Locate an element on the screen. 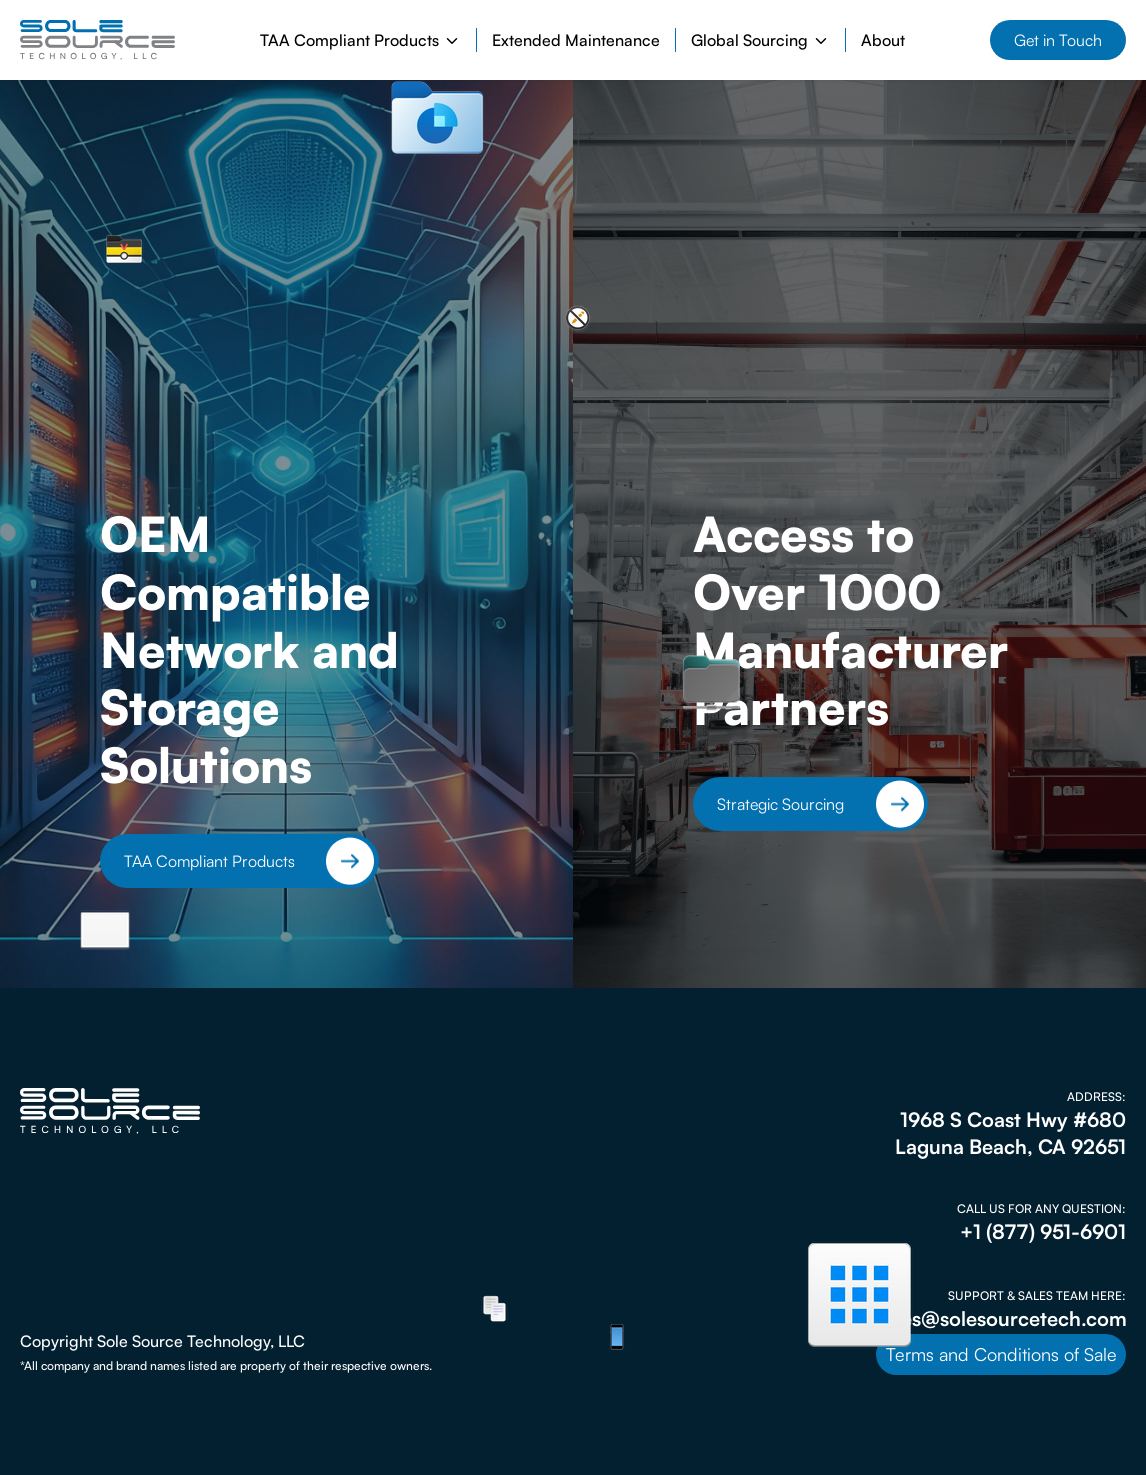  view items in grid layout is located at coordinates (859, 1294).